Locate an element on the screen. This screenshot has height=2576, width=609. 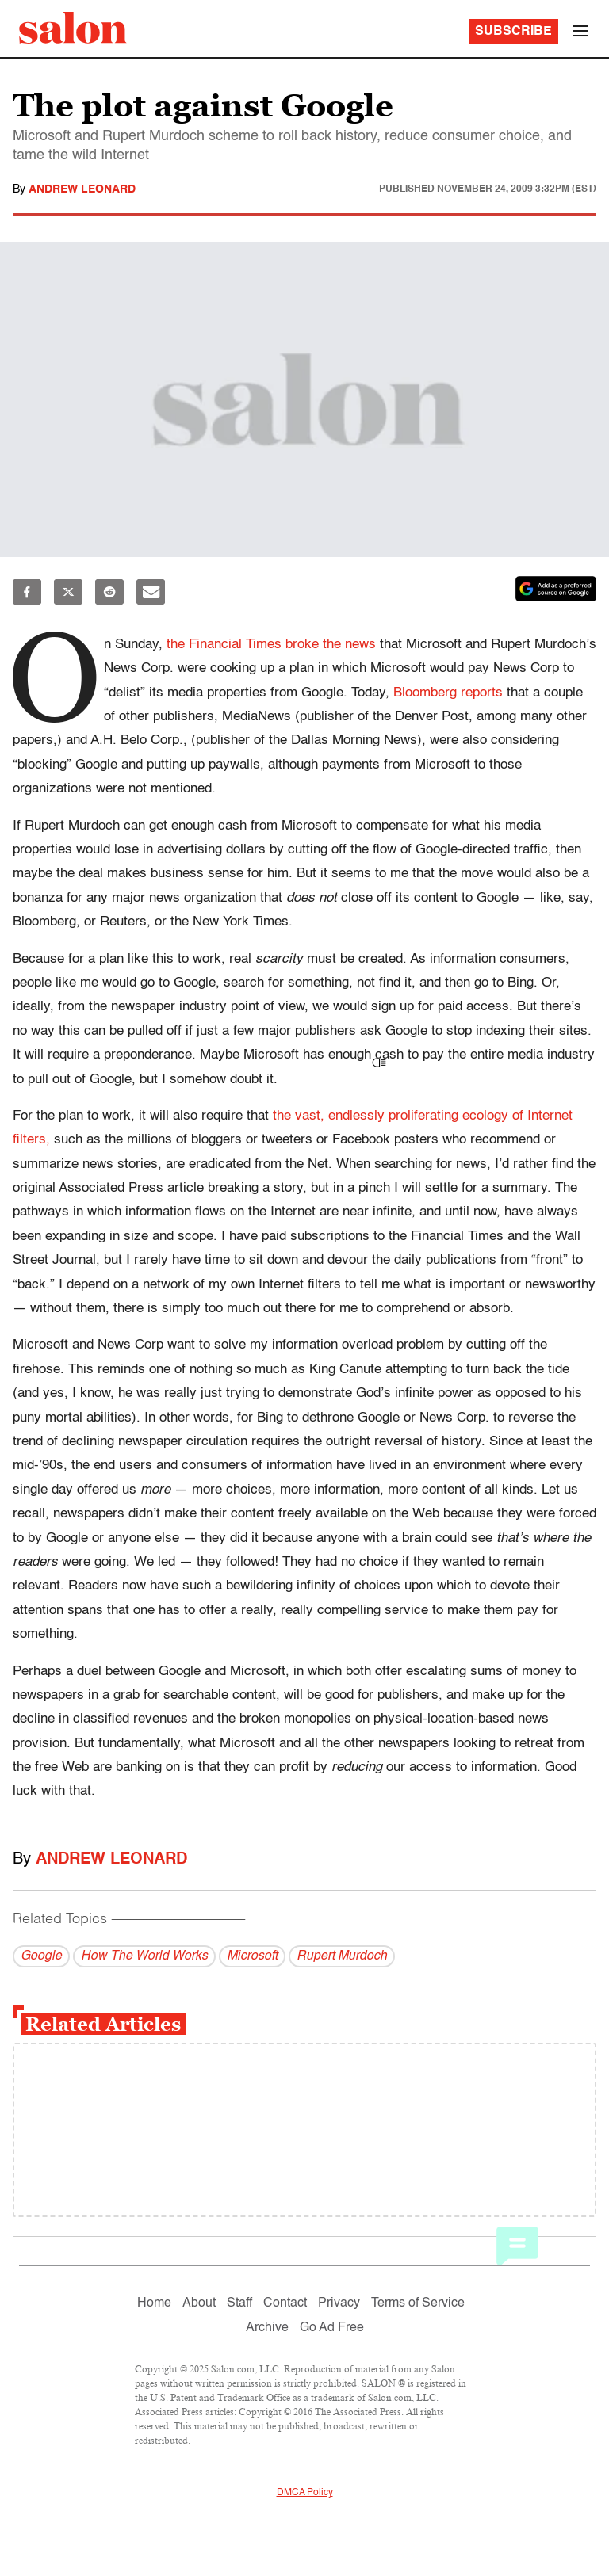
toggle vehicle headlights on/off is located at coordinates (379, 1063).